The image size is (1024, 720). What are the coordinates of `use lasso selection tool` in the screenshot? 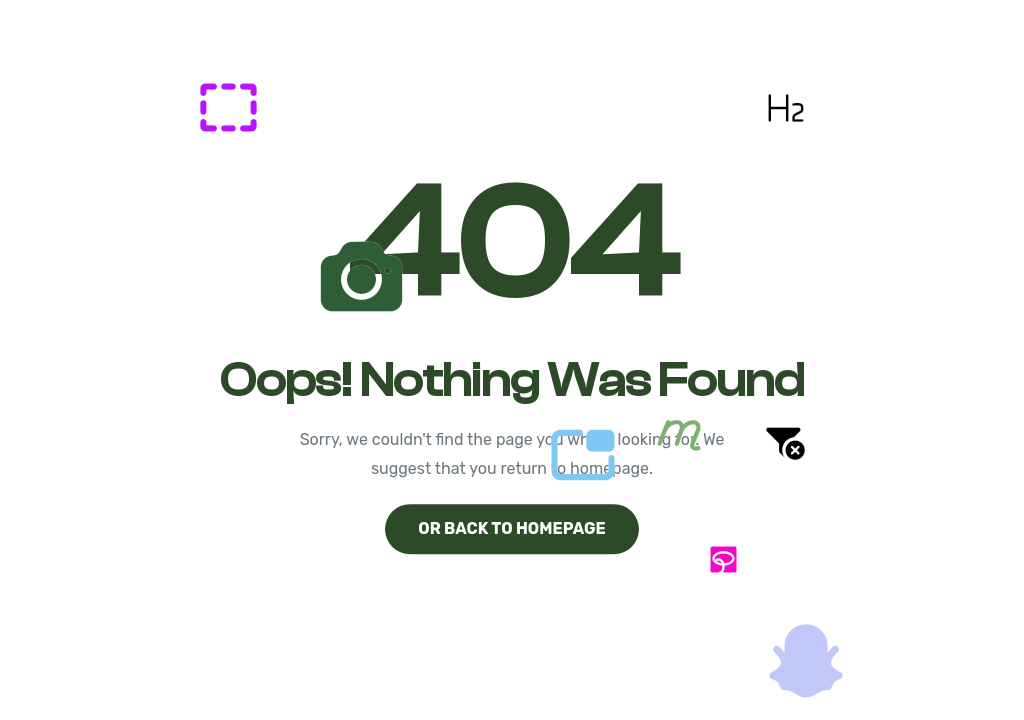 It's located at (723, 559).